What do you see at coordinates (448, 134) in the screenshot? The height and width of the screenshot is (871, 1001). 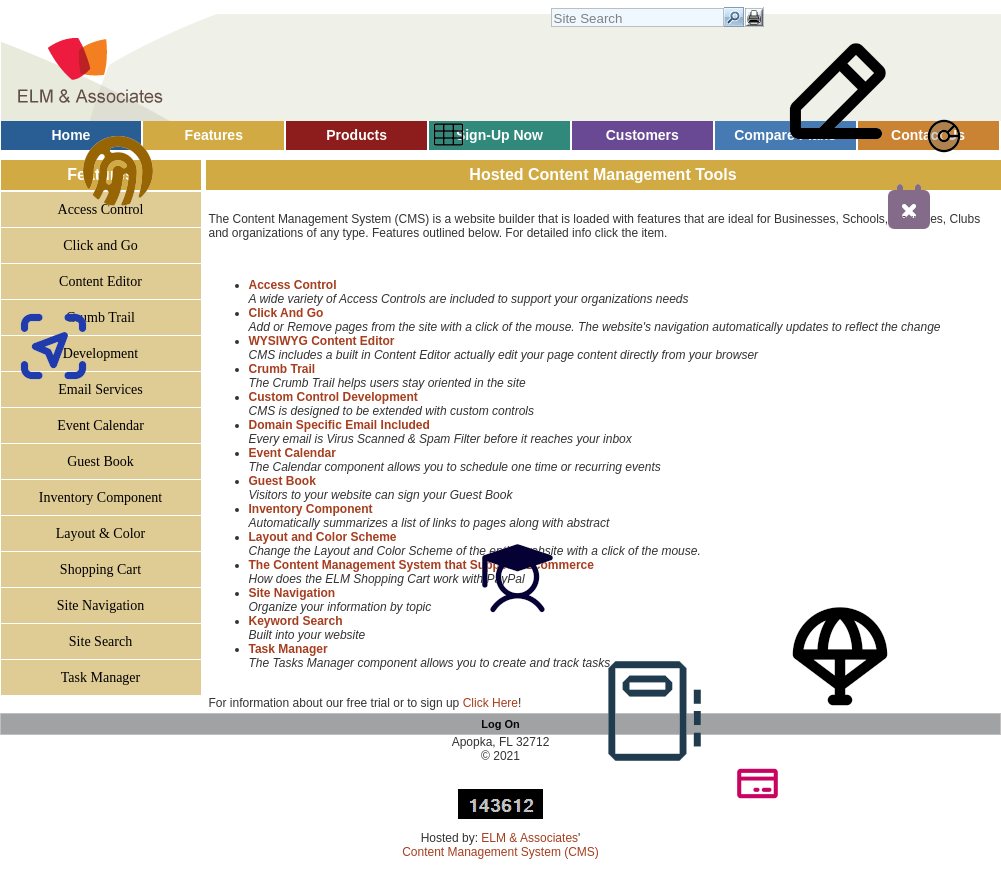 I see `view all apps or menu options` at bounding box center [448, 134].